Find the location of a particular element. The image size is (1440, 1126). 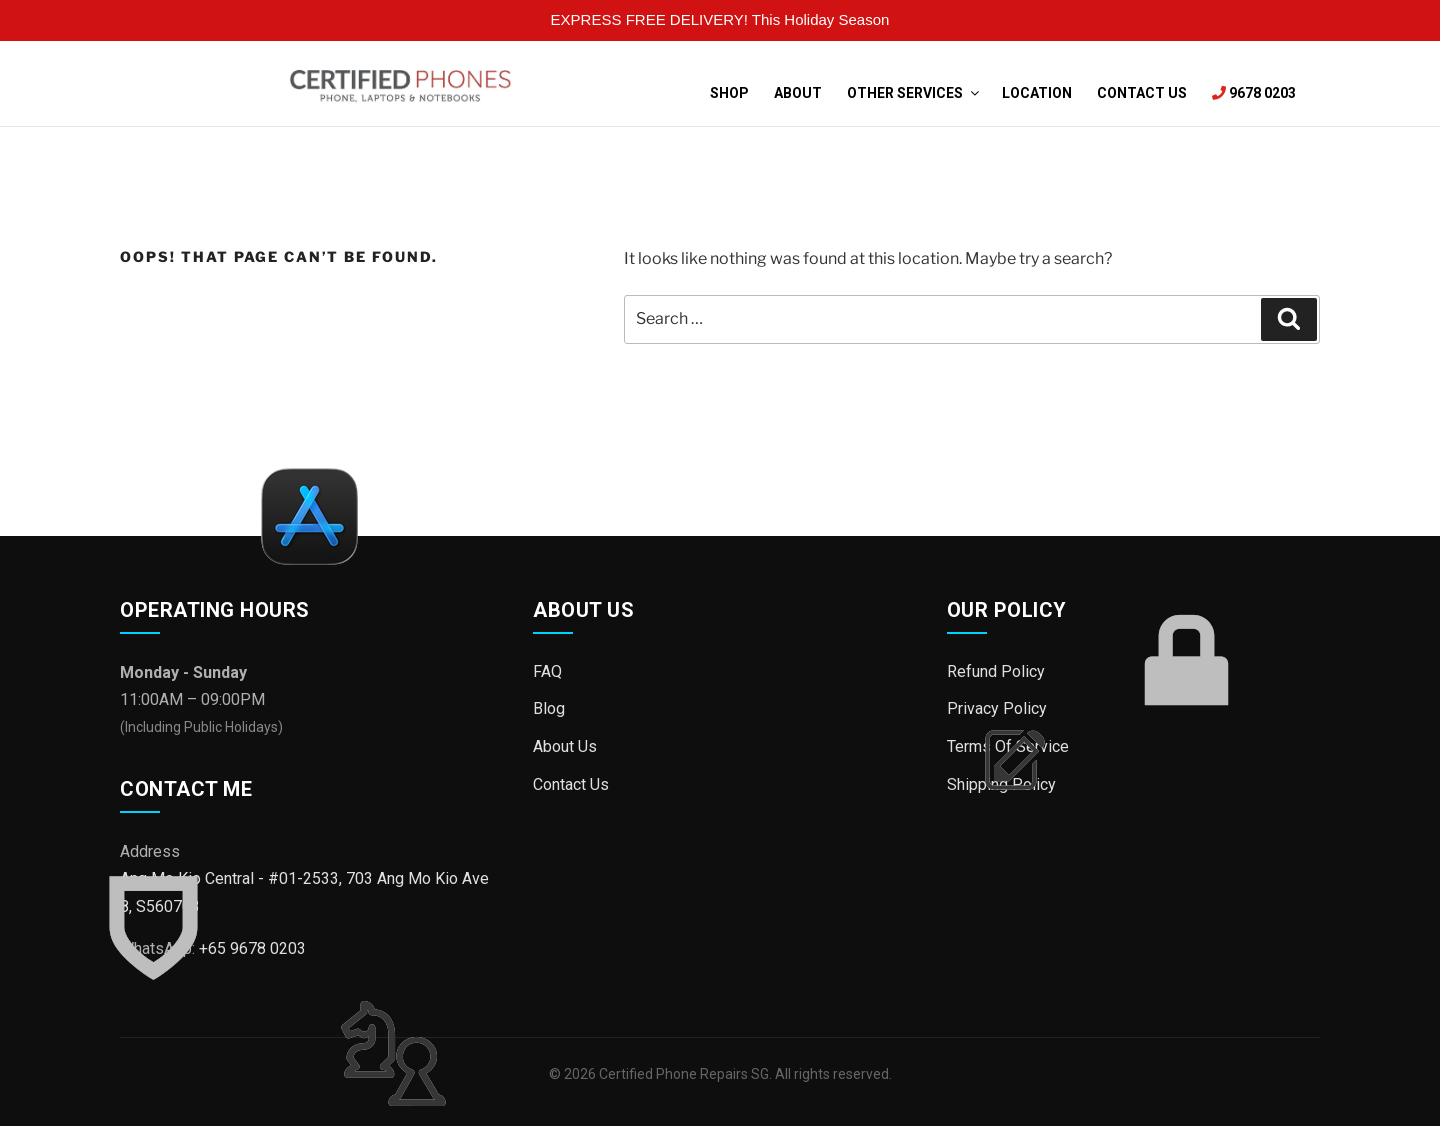

indicates low security status is located at coordinates (153, 927).